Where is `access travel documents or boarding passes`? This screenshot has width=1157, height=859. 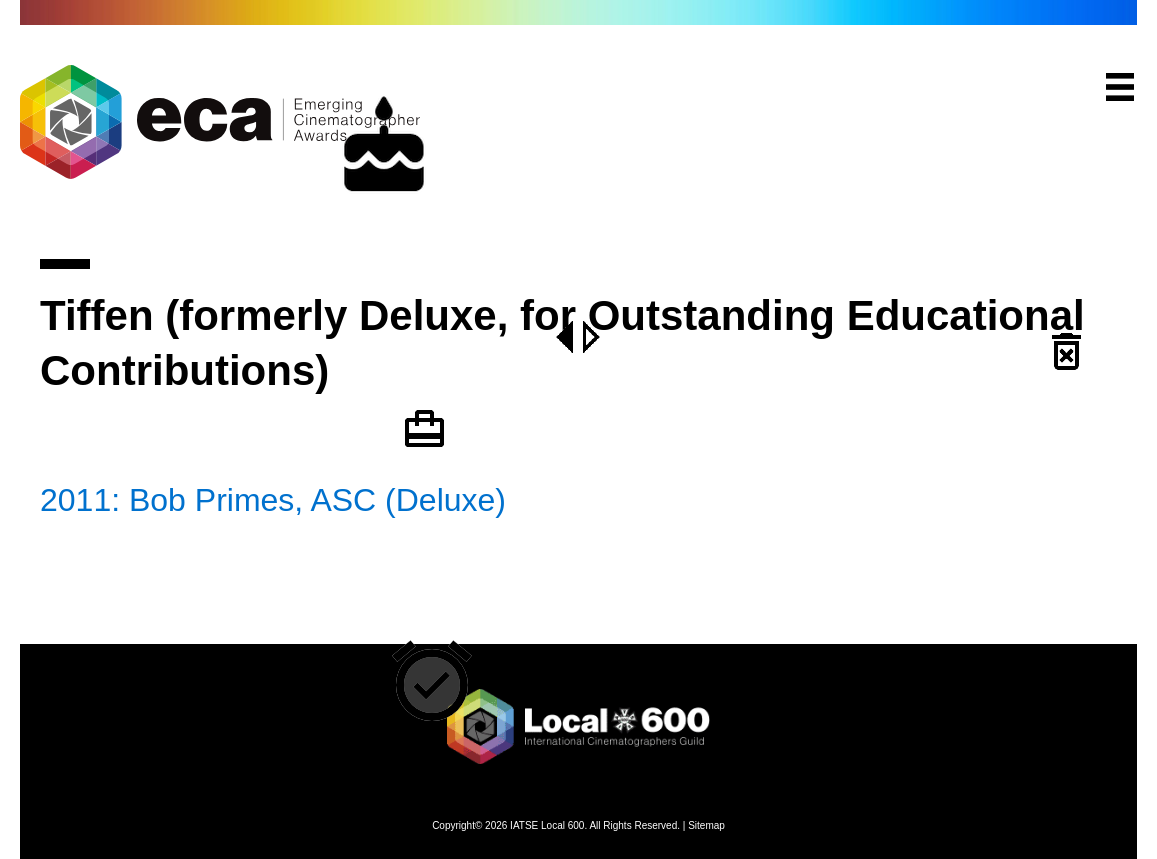
access travel documents or boarding passes is located at coordinates (424, 429).